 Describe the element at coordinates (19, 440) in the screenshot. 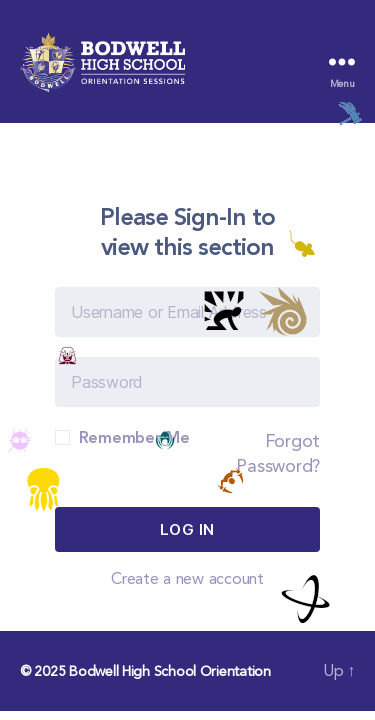

I see `activate magic or special ability` at that location.